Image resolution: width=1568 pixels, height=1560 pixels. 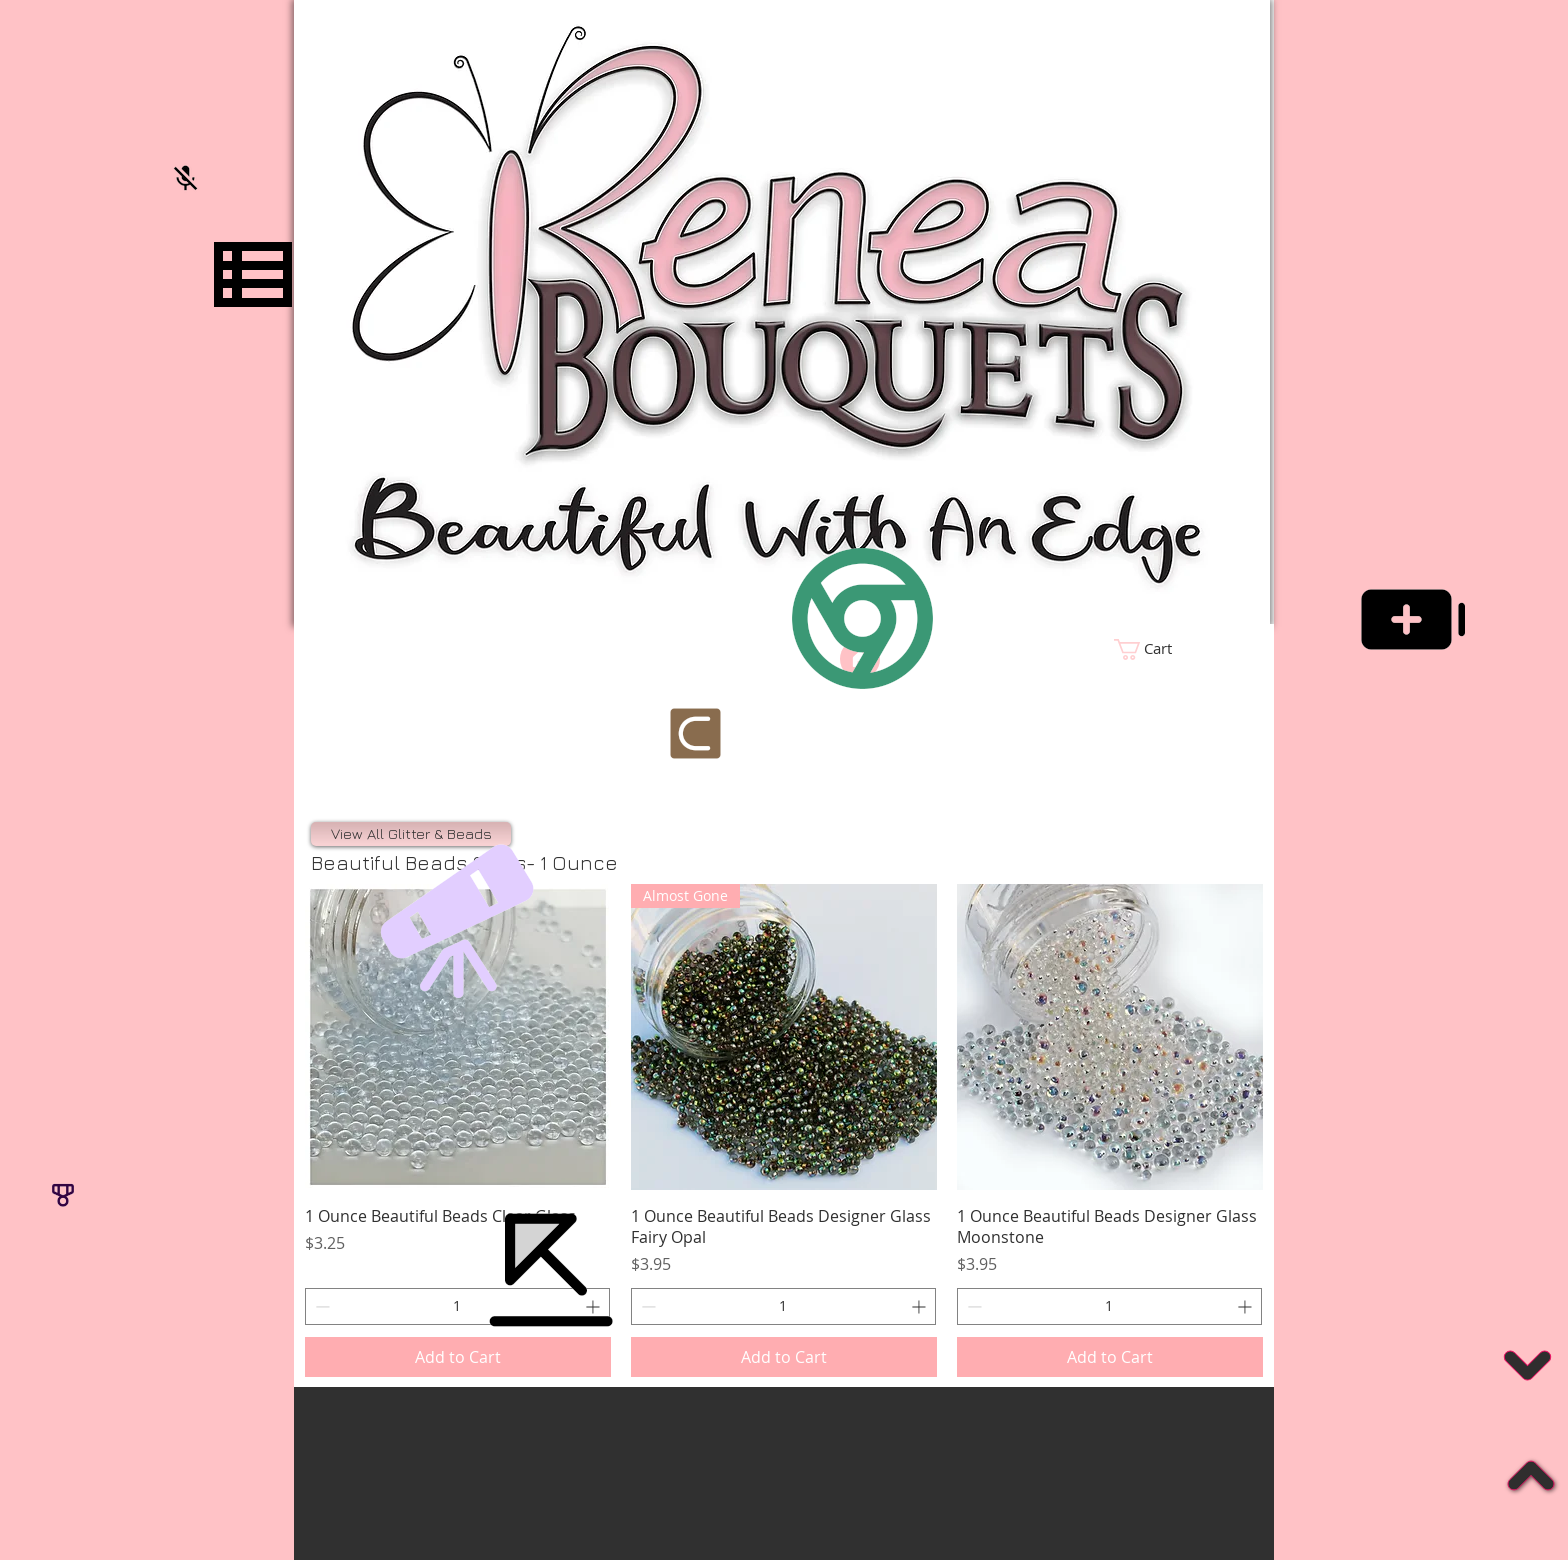 I want to click on mute your microphone, so click(x=185, y=178).